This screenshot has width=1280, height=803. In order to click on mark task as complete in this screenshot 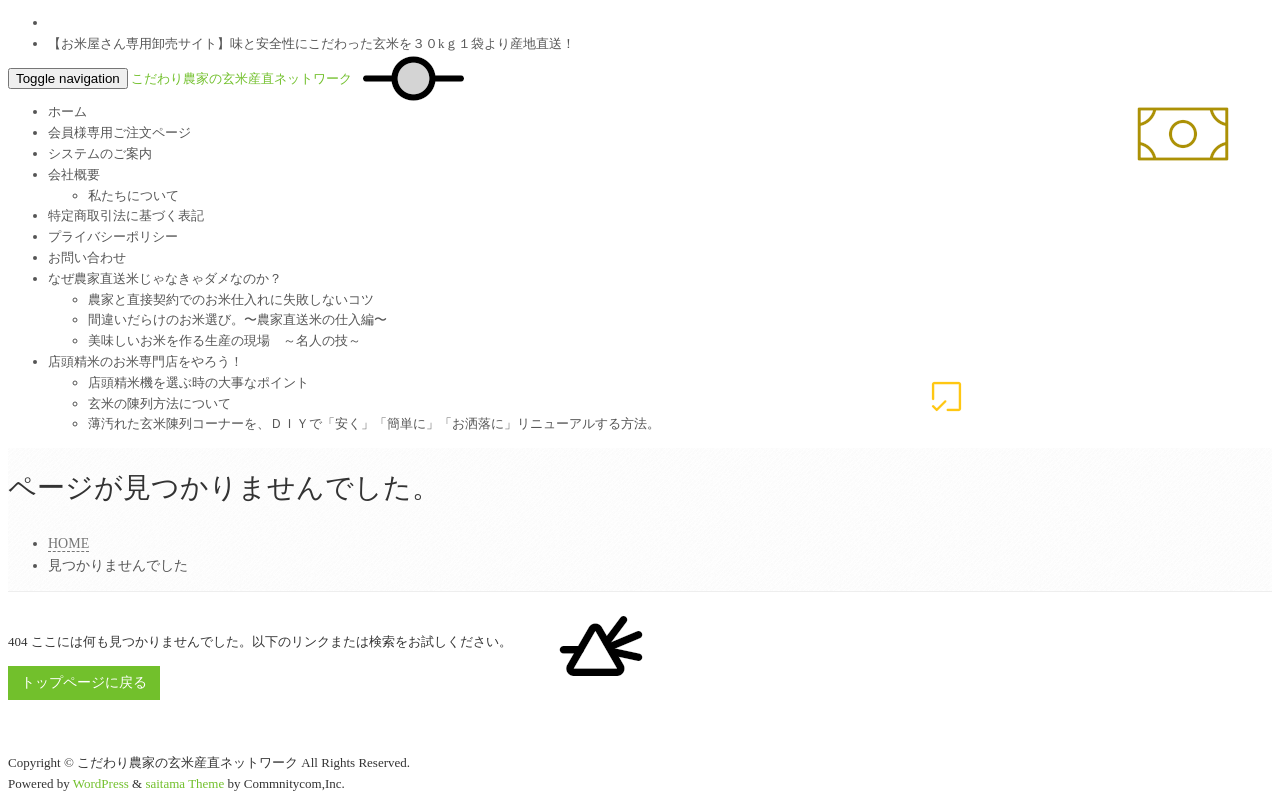, I will do `click(946, 396)`.